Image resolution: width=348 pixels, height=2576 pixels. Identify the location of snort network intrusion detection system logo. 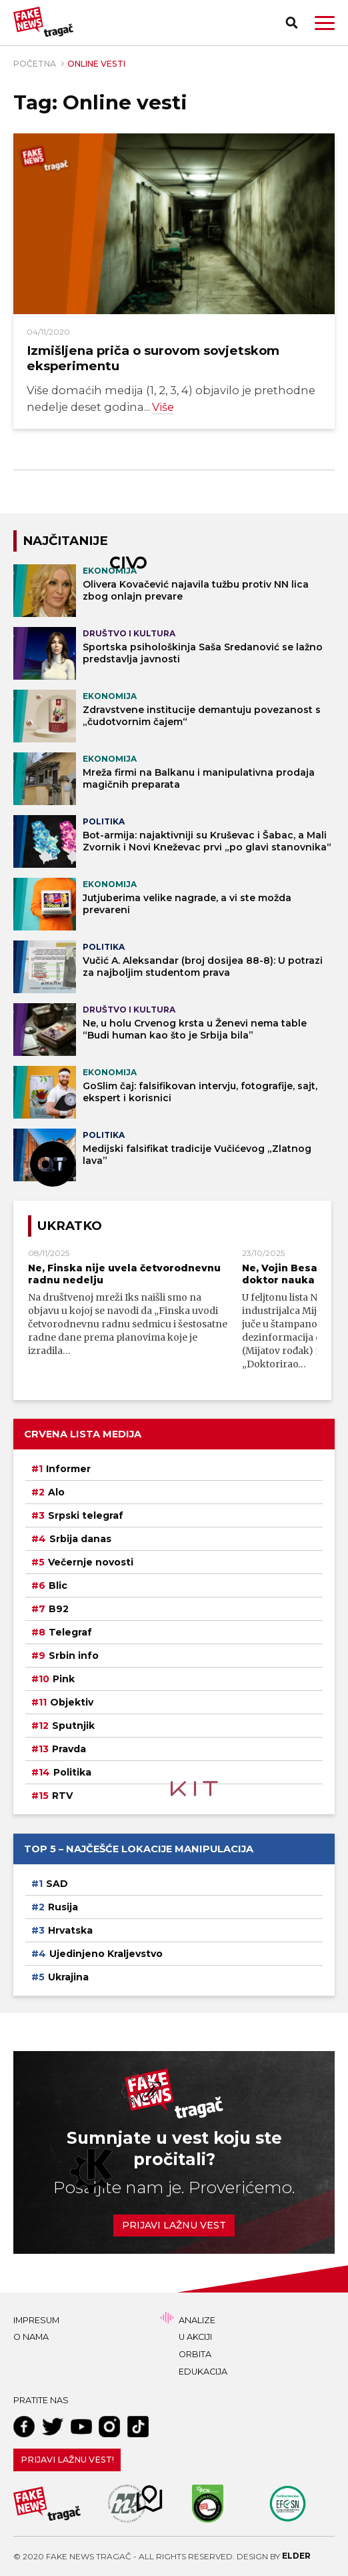
(141, 2089).